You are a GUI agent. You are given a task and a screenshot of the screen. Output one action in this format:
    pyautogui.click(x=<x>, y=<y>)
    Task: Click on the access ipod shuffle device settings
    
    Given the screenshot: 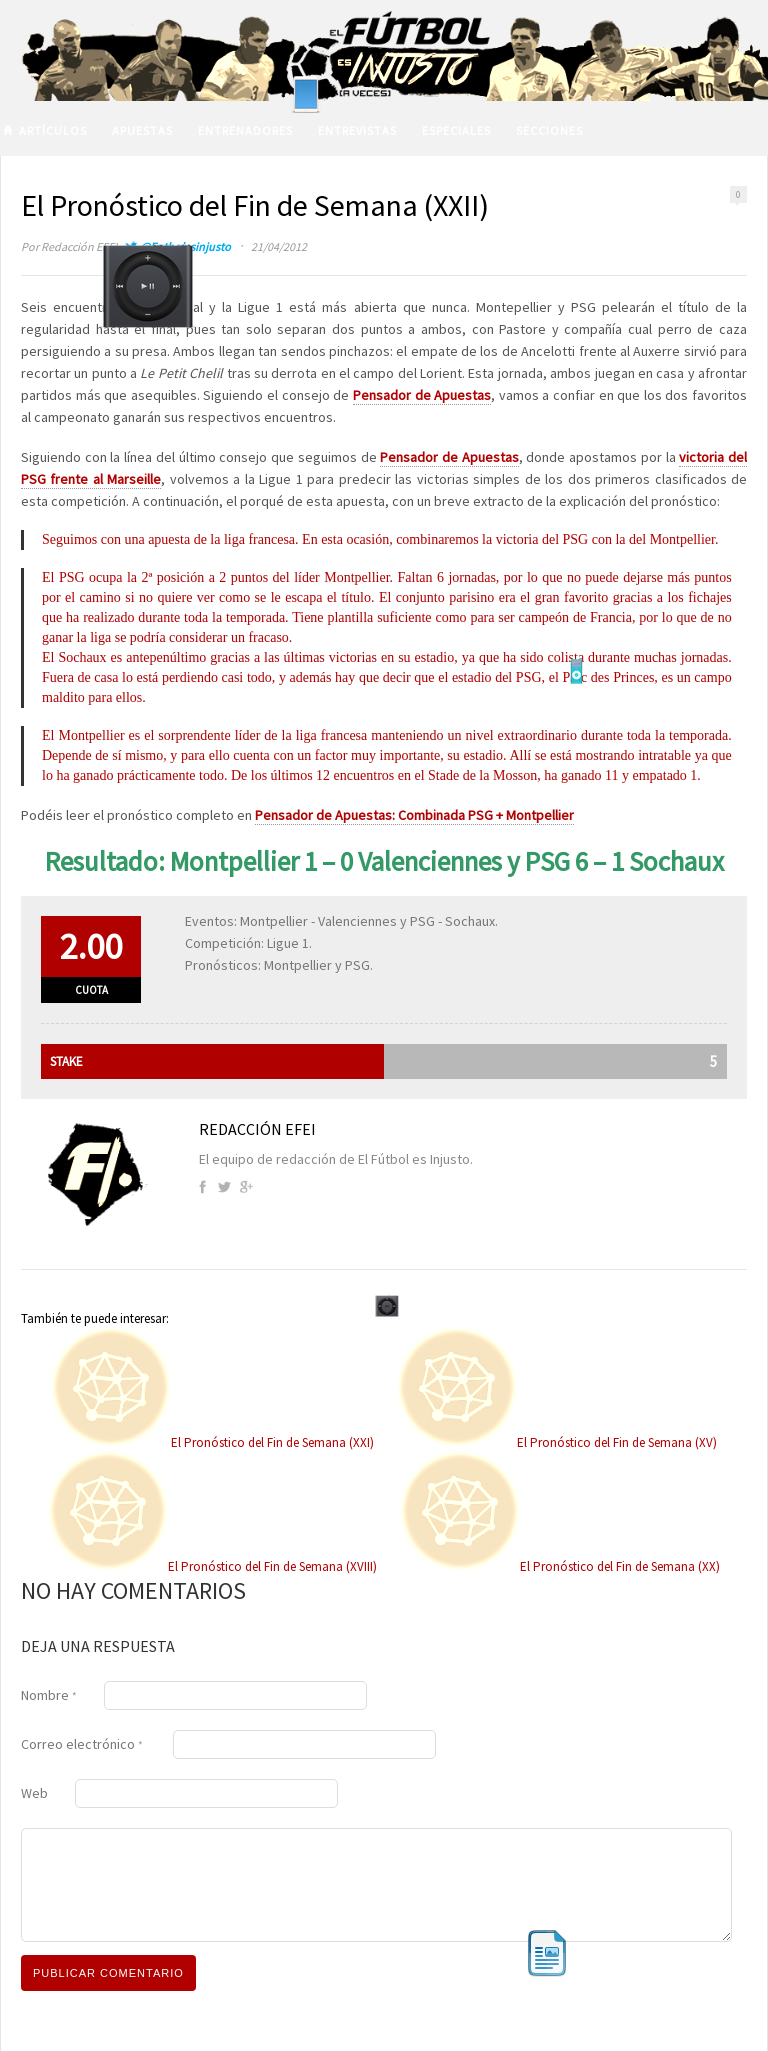 What is the action you would take?
    pyautogui.click(x=148, y=286)
    